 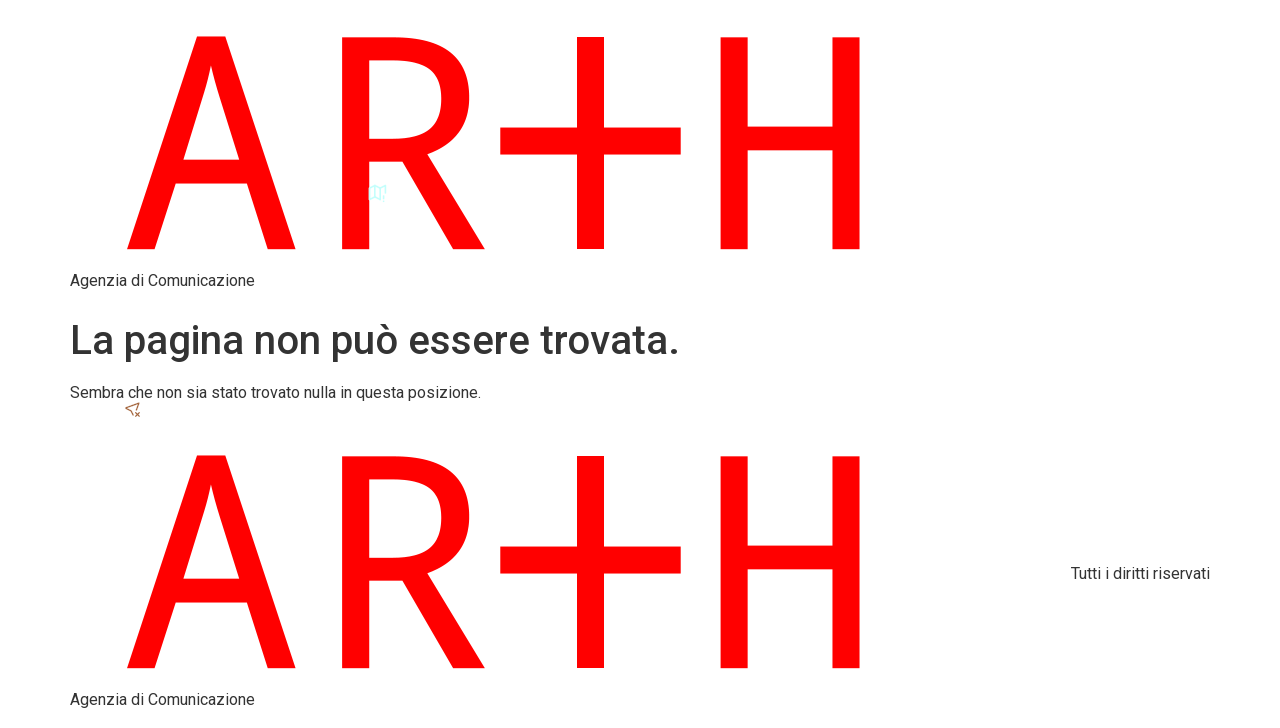 I want to click on location services unavailable or disabled, so click(x=132, y=409).